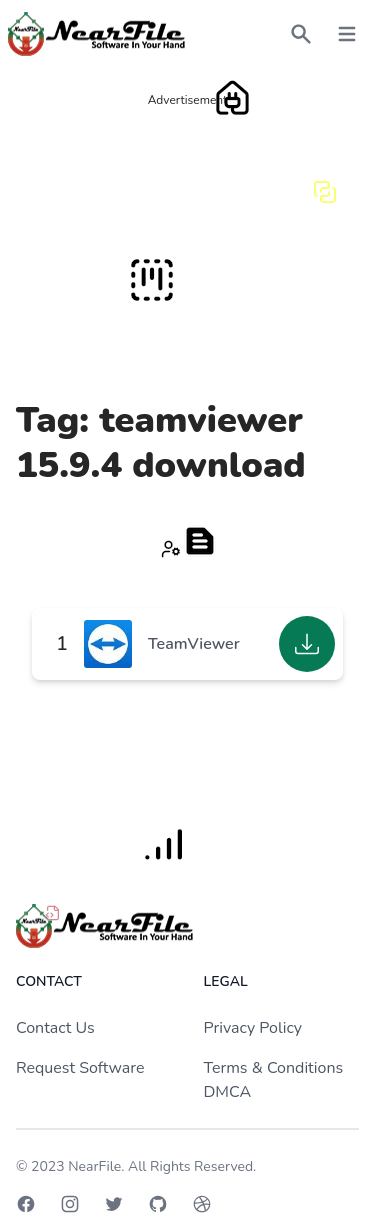 The width and height of the screenshot is (375, 1230). What do you see at coordinates (169, 840) in the screenshot?
I see `indicates strong network or cellular signal strength` at bounding box center [169, 840].